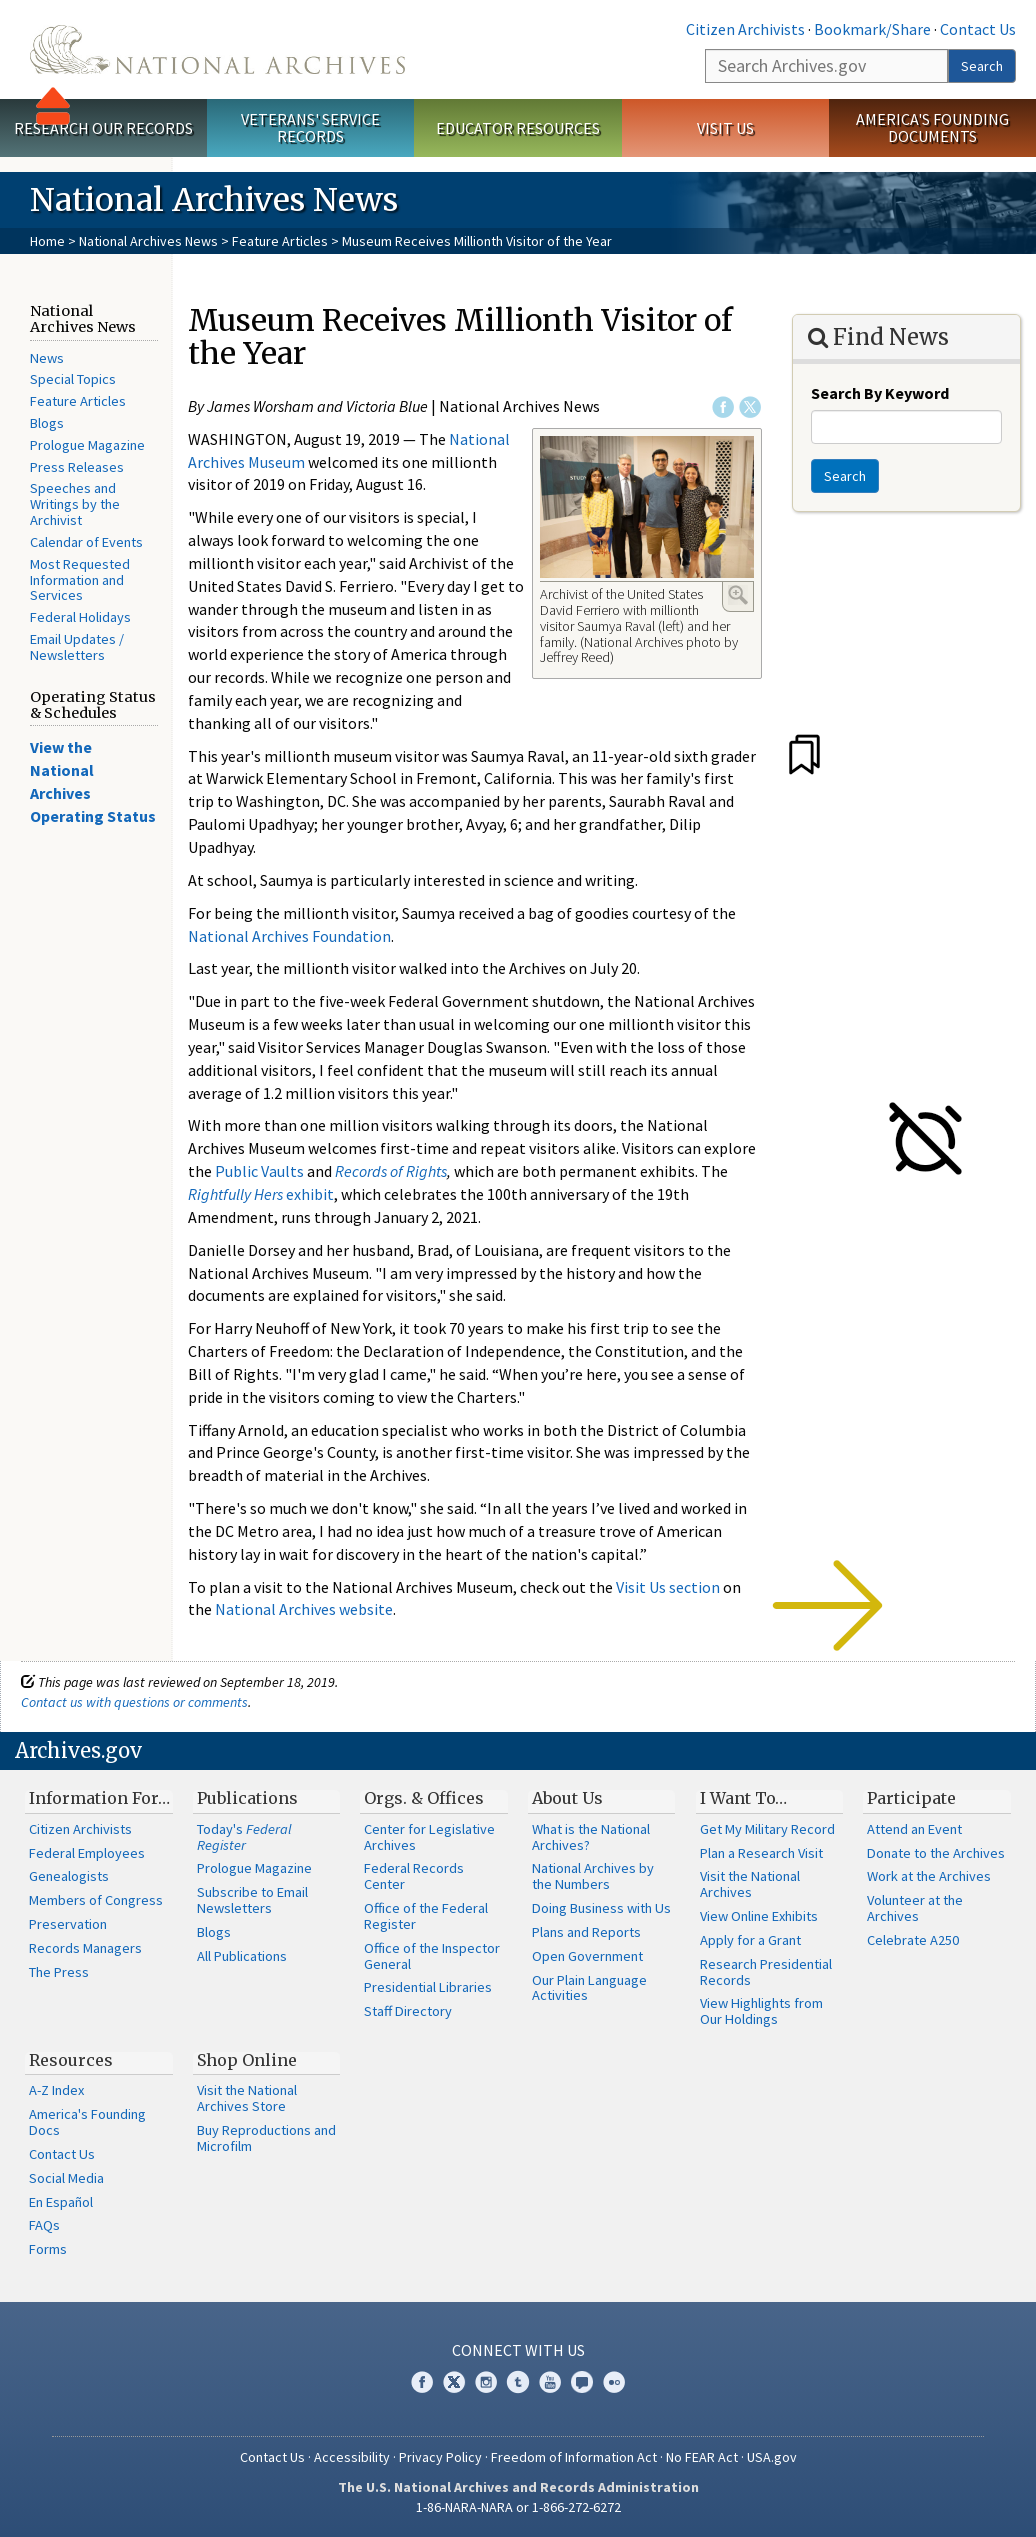 The width and height of the screenshot is (1036, 2537). Describe the element at coordinates (53, 106) in the screenshot. I see `eject media or disc from player` at that location.